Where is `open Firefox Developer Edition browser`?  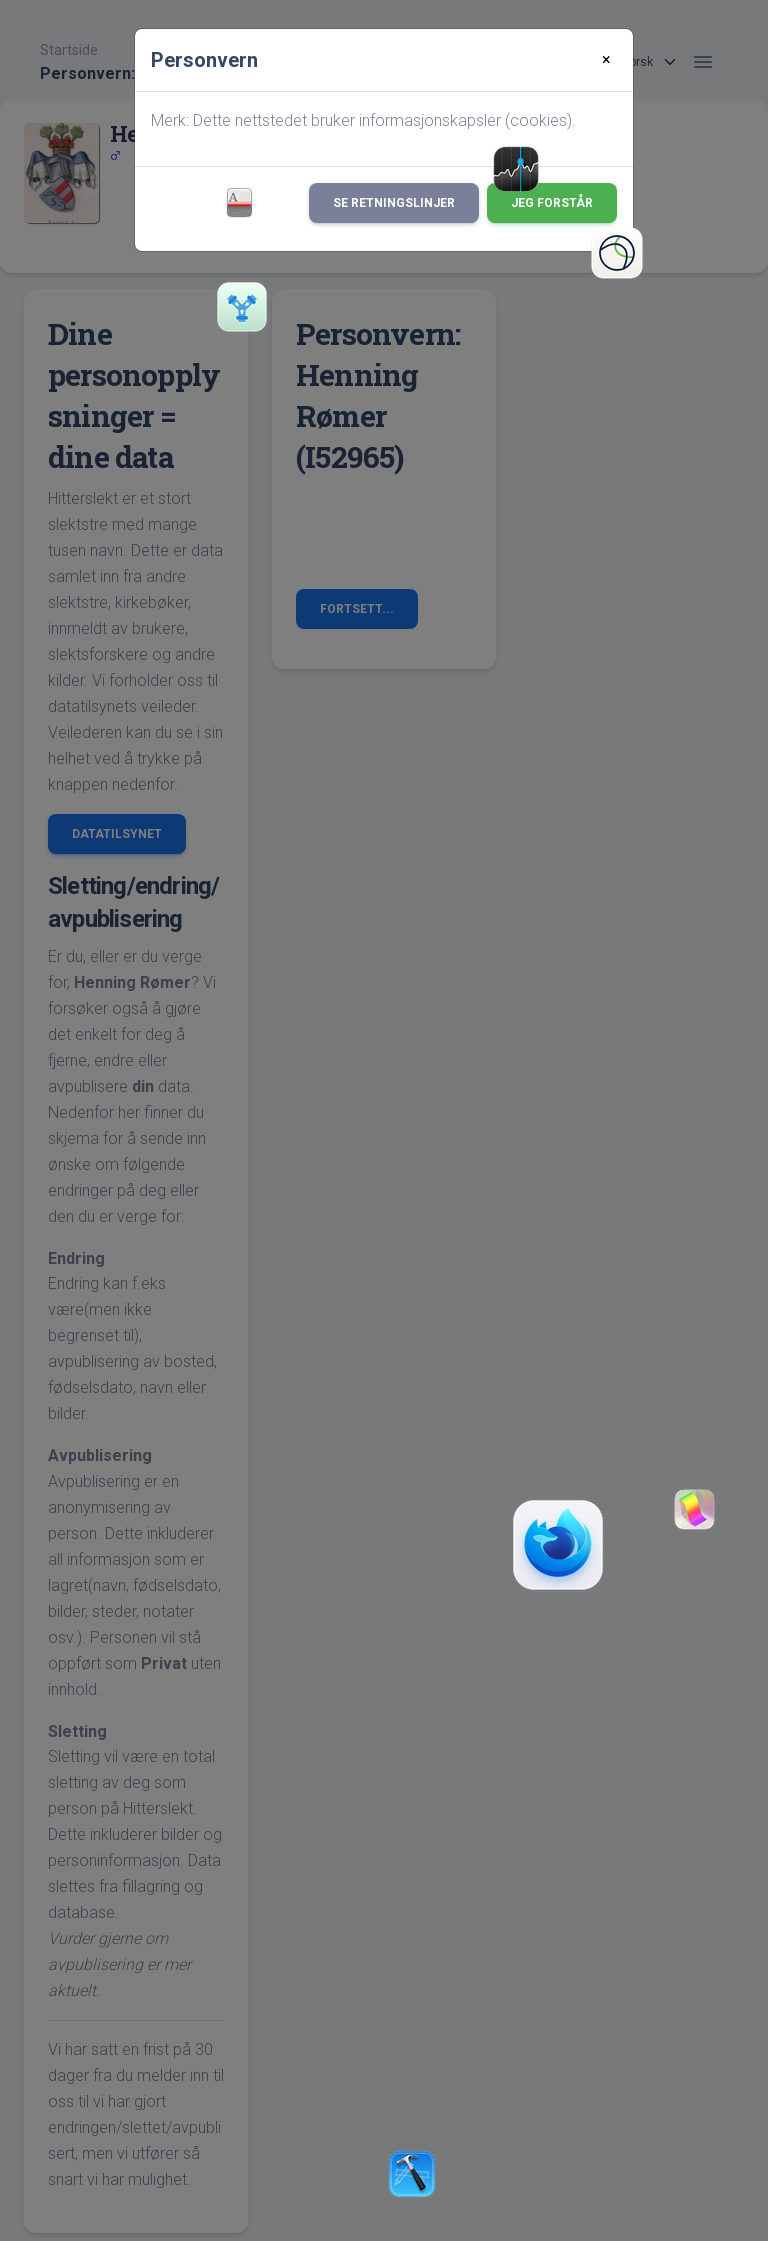
open Firefox Developer Edition browser is located at coordinates (558, 1545).